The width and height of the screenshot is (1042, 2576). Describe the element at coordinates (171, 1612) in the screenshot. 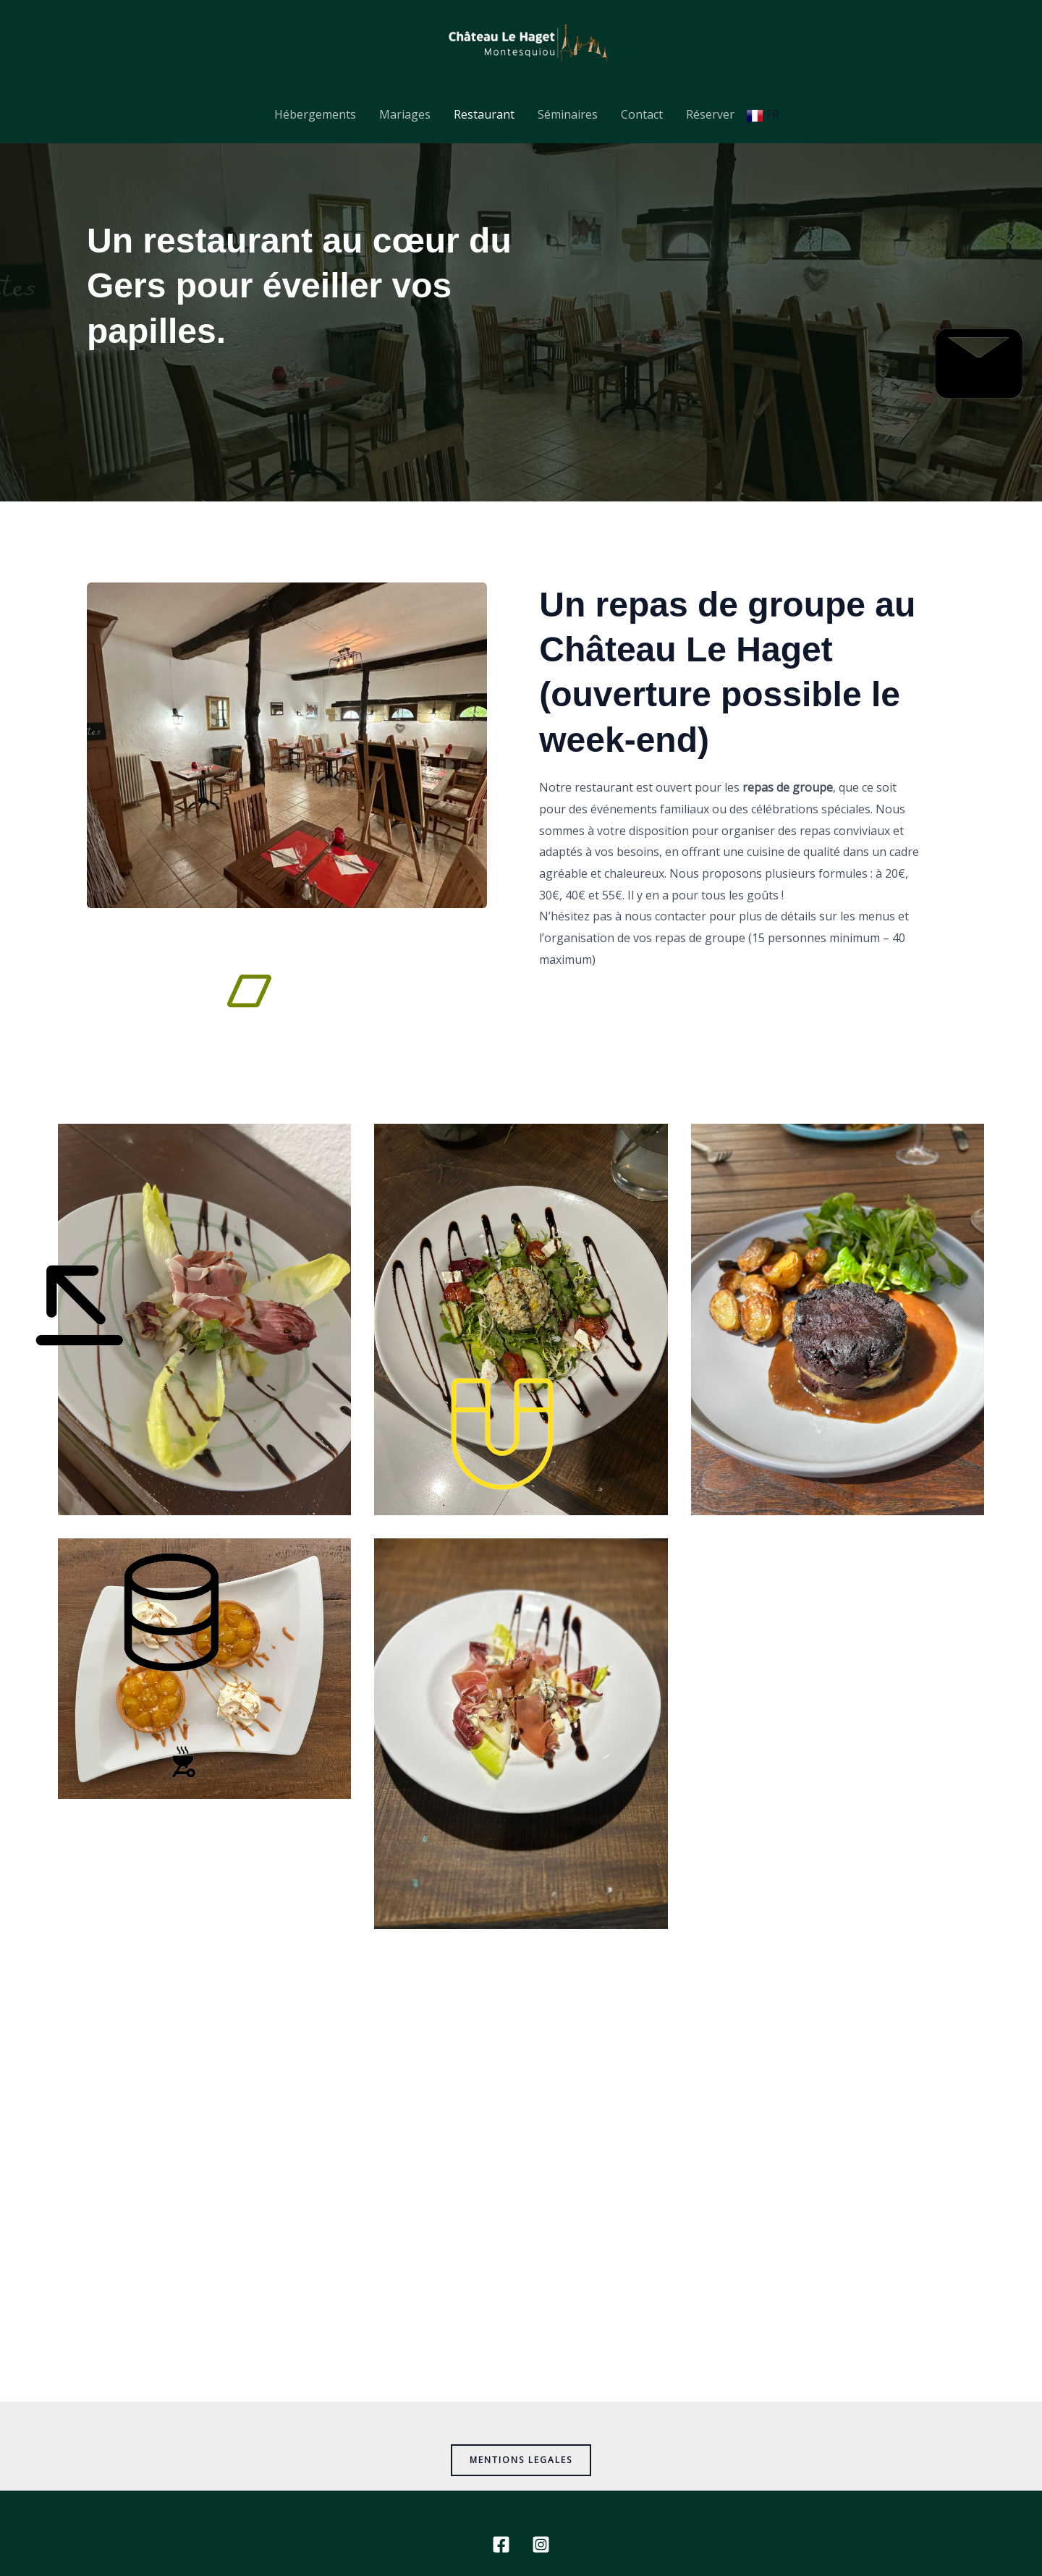

I see `access server settings` at that location.